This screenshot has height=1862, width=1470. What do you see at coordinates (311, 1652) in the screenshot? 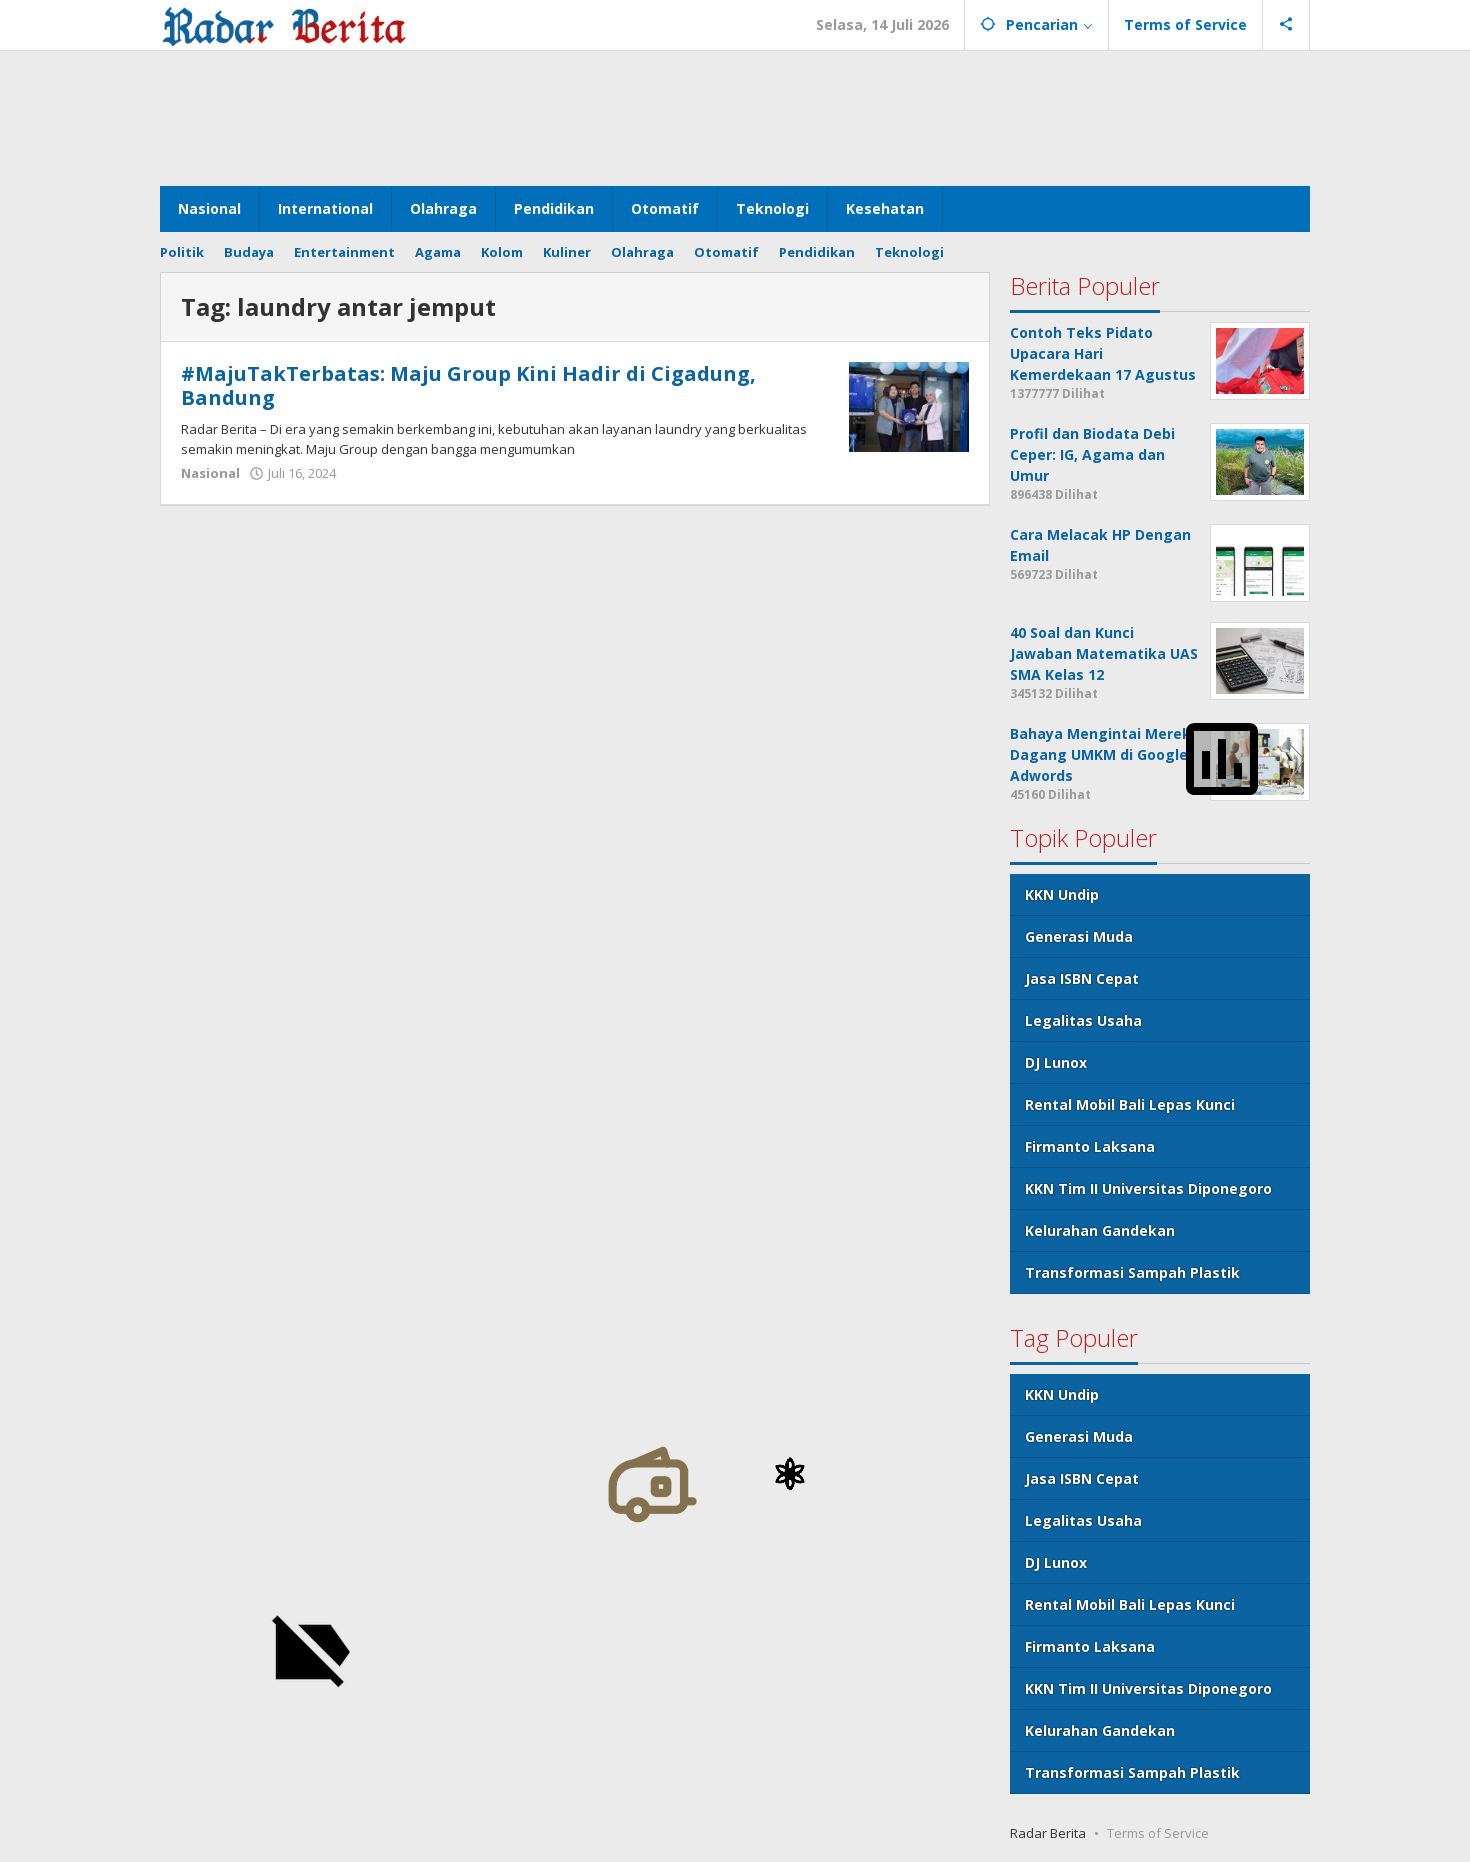
I see `remove a label or tag` at bounding box center [311, 1652].